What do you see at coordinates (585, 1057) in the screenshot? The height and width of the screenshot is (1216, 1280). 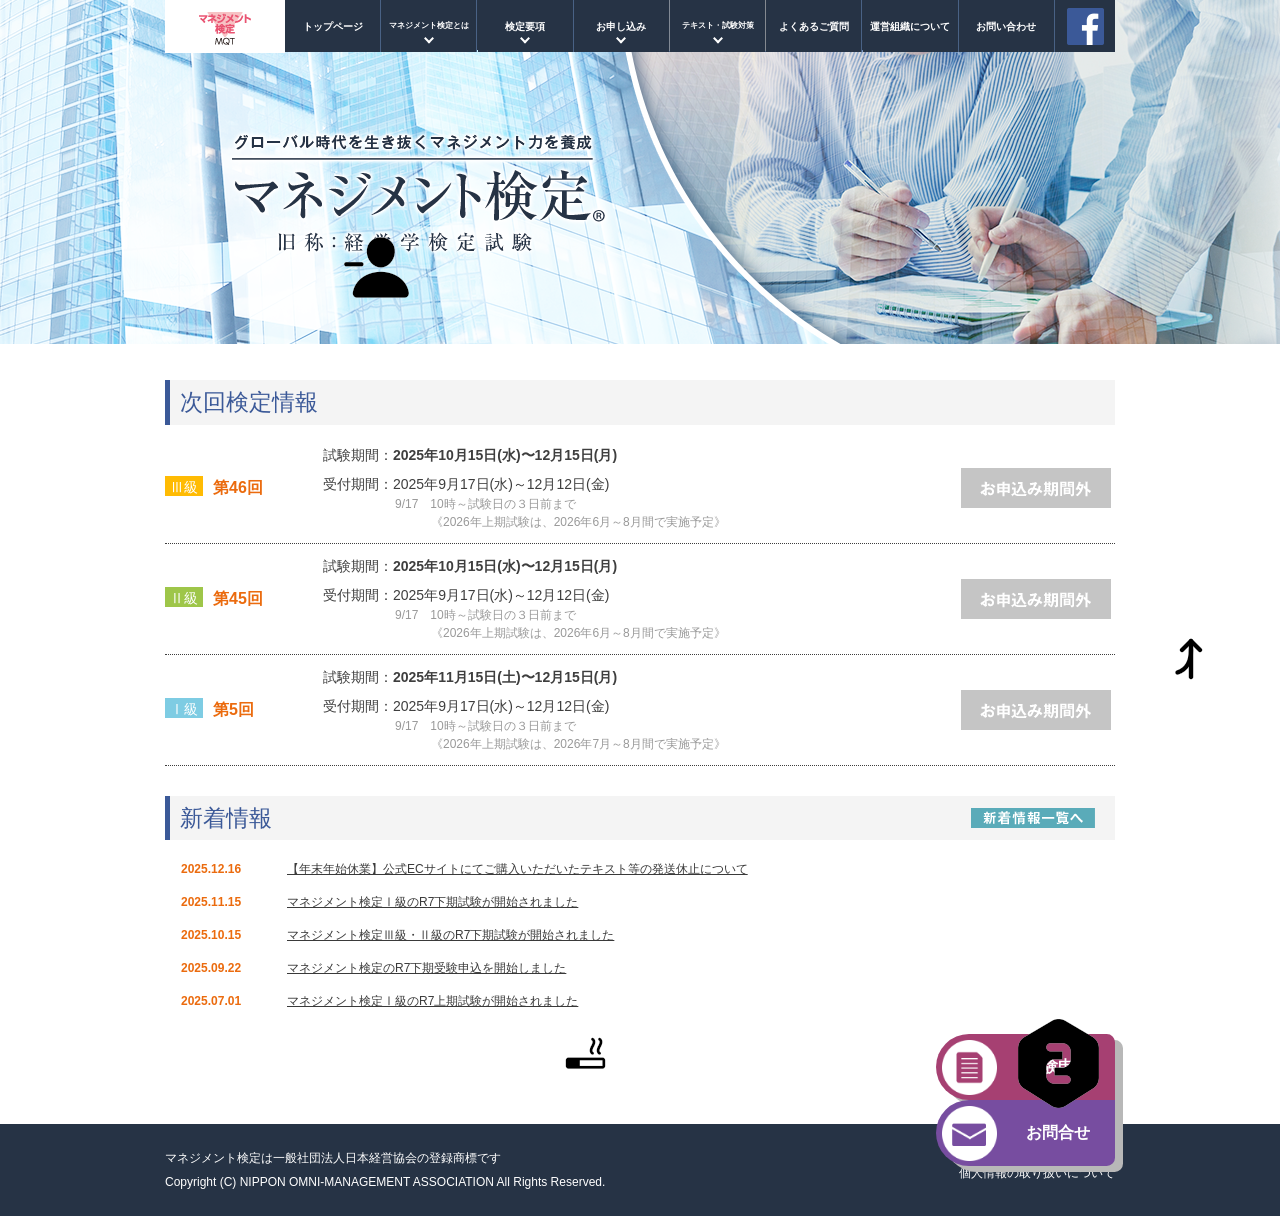 I see `indicates a designated smoking area` at bounding box center [585, 1057].